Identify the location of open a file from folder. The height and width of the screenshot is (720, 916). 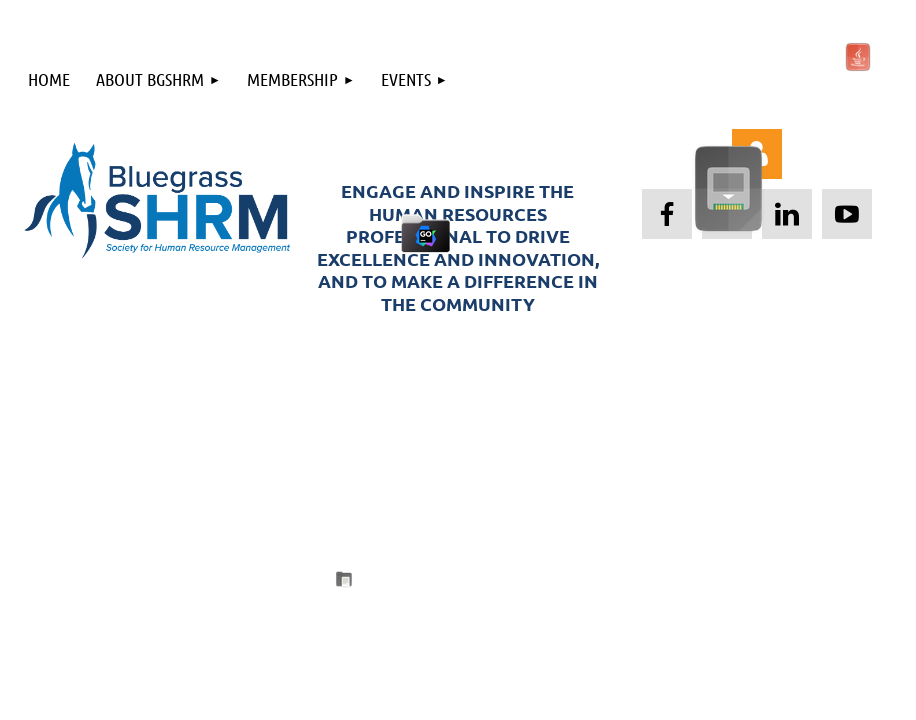
(344, 579).